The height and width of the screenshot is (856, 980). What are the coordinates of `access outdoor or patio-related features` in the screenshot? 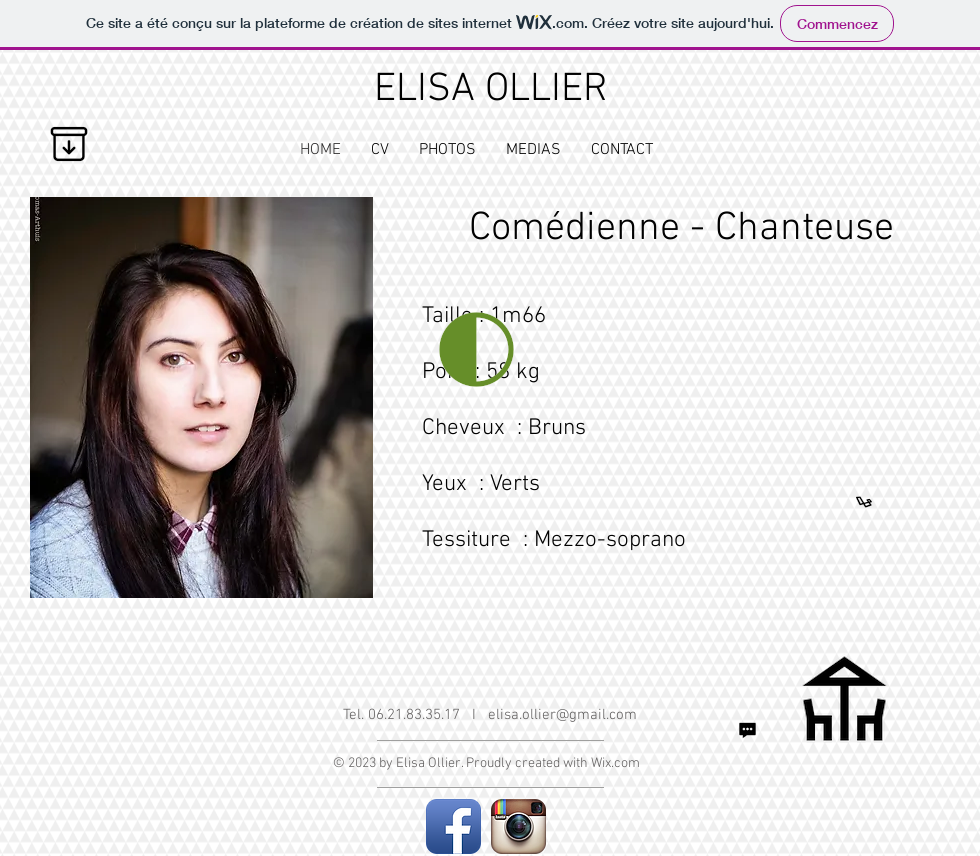 It's located at (844, 698).